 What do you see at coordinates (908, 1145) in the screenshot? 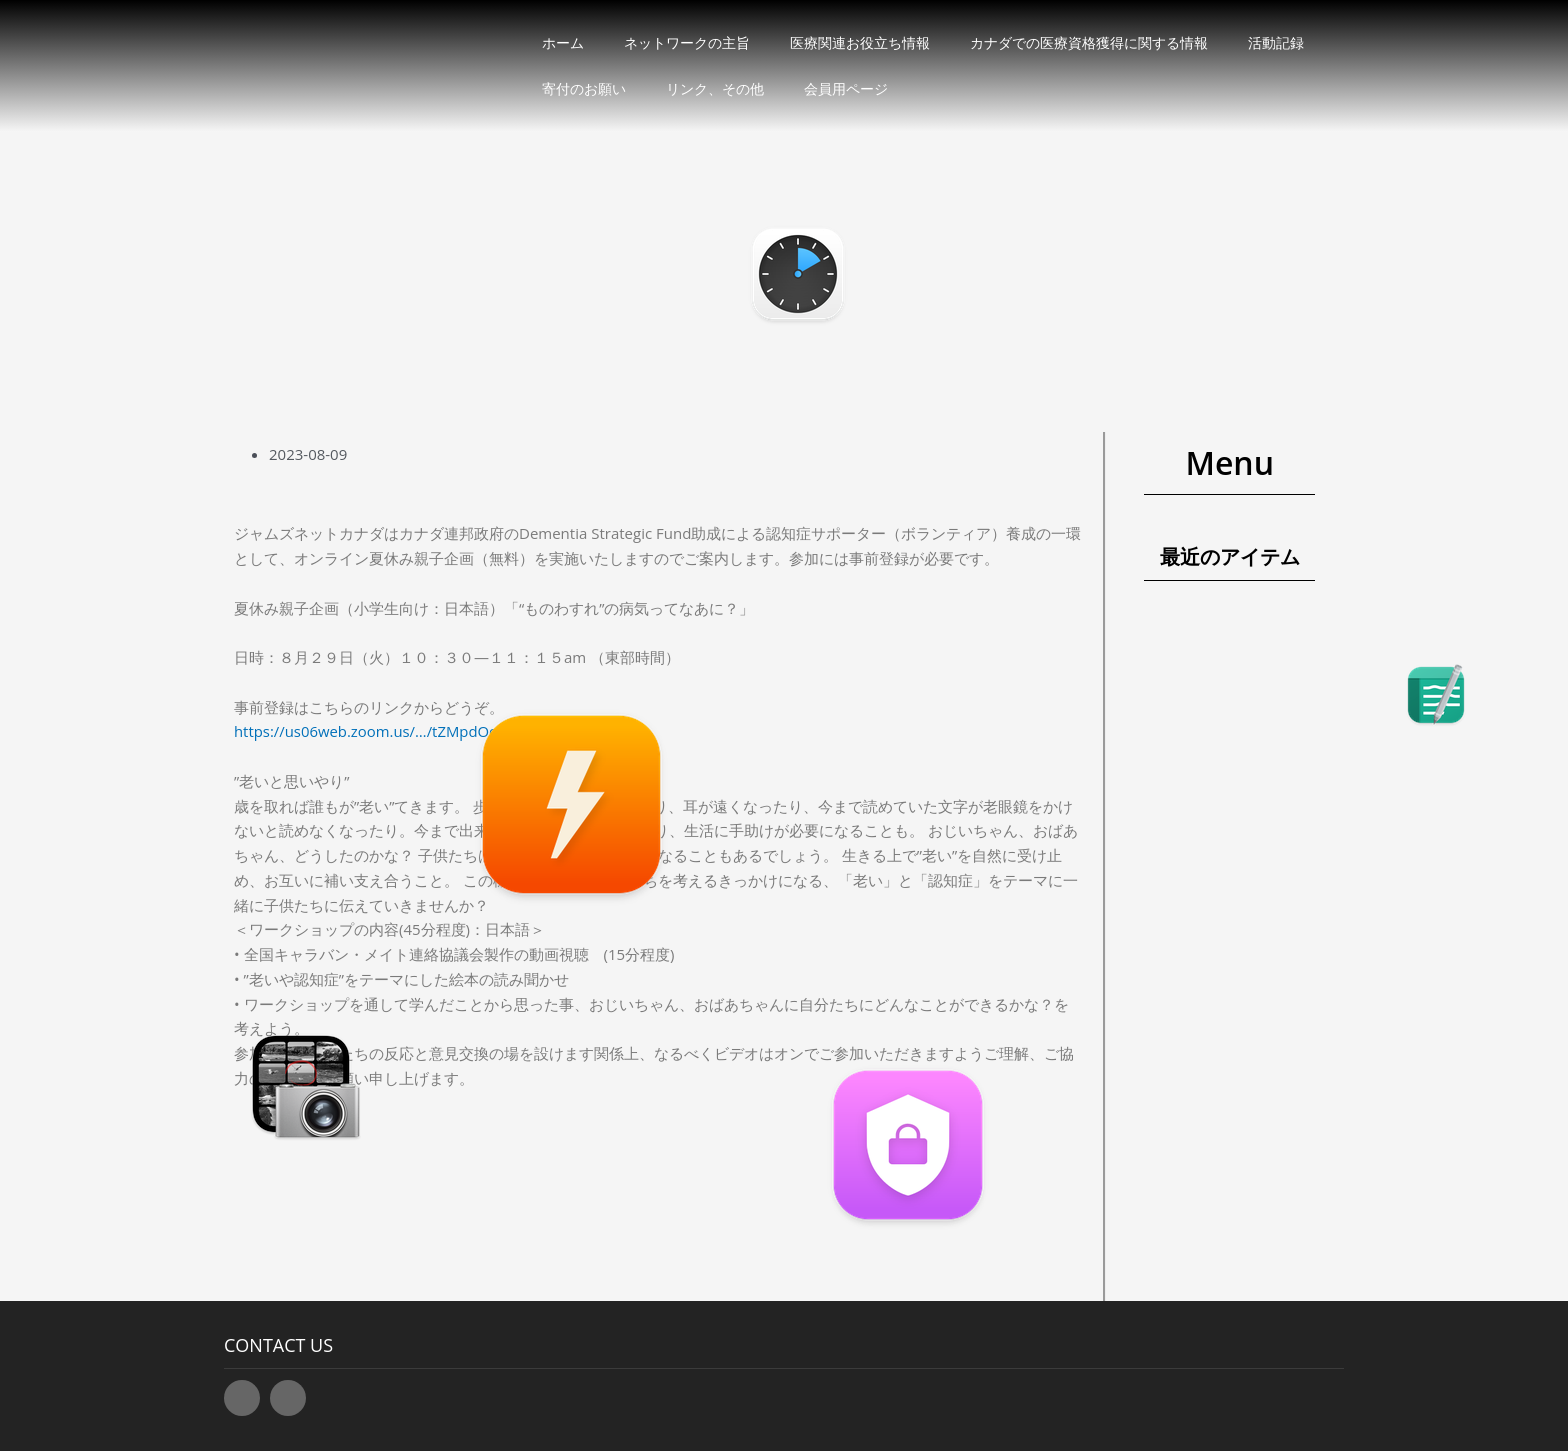
I see `open ente auth two-factor authentication app` at bounding box center [908, 1145].